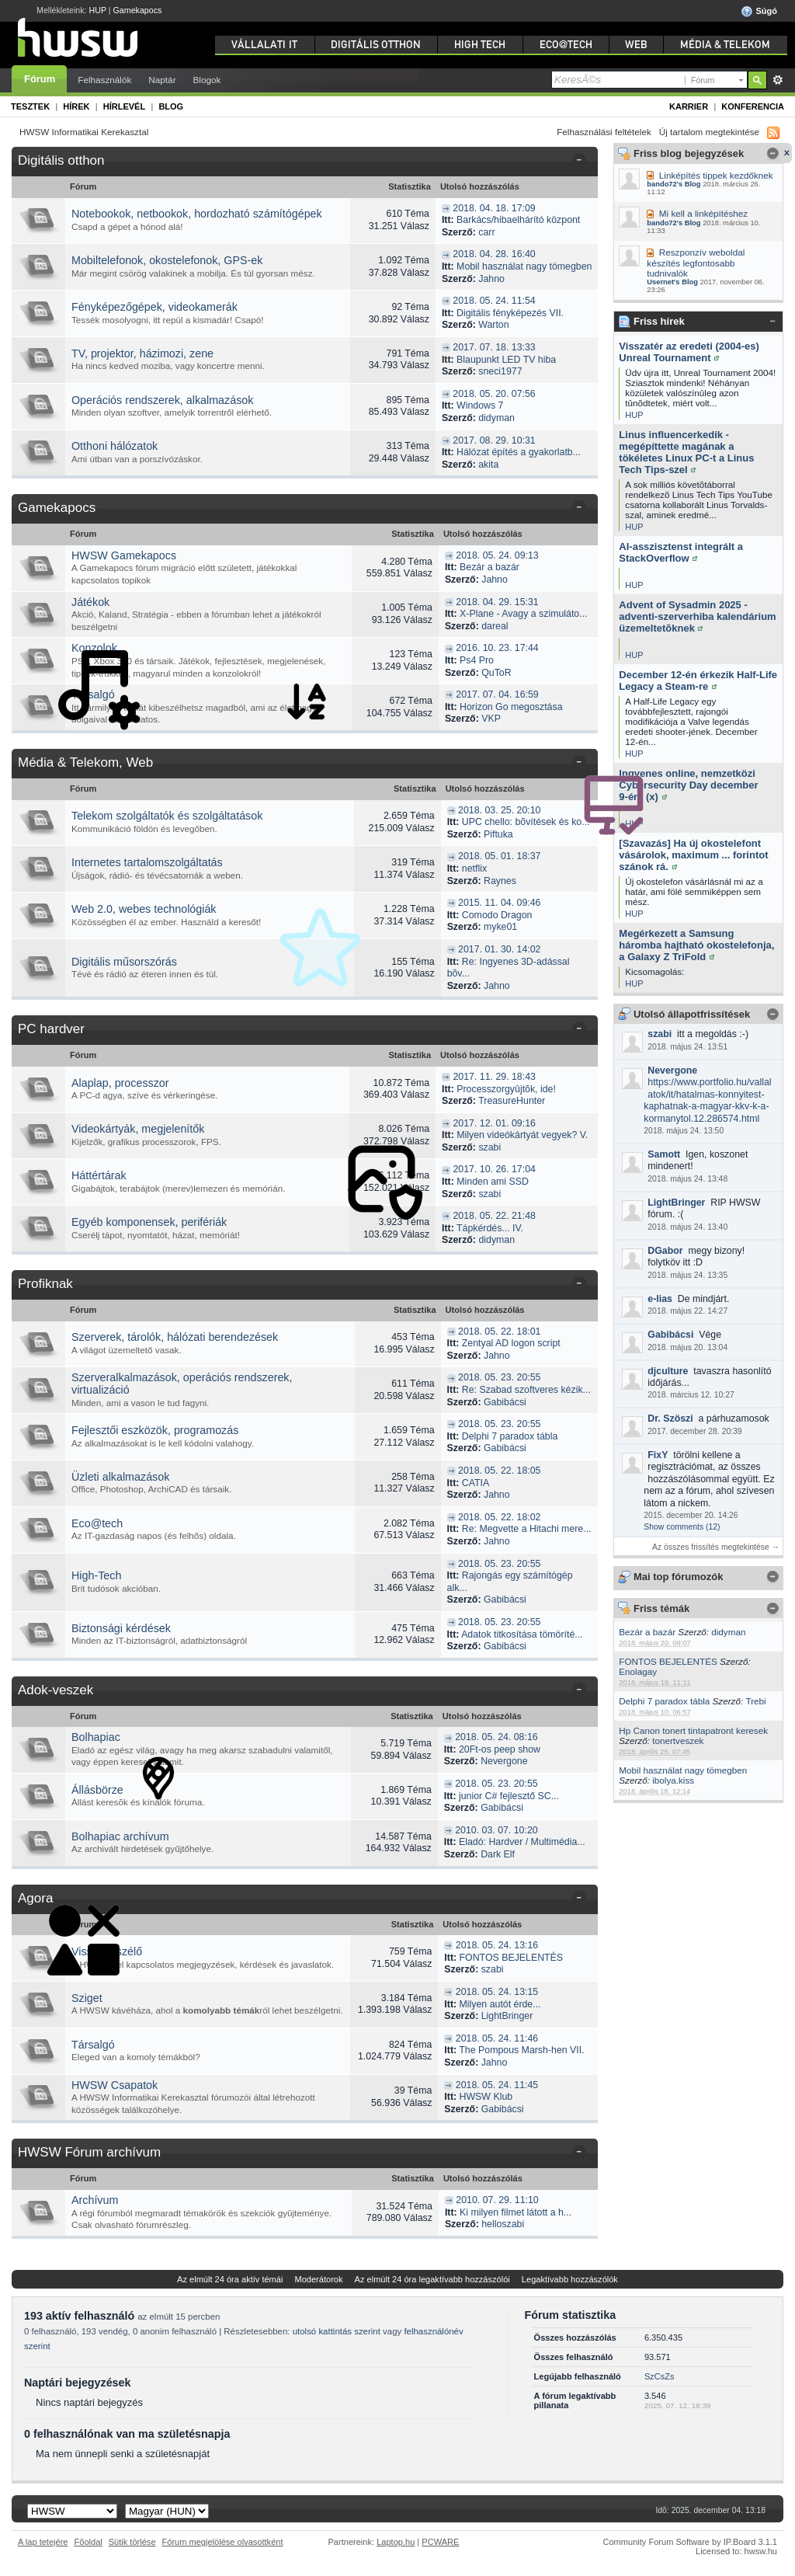 The width and height of the screenshot is (795, 2576). Describe the element at coordinates (158, 1778) in the screenshot. I see `open google maps` at that location.